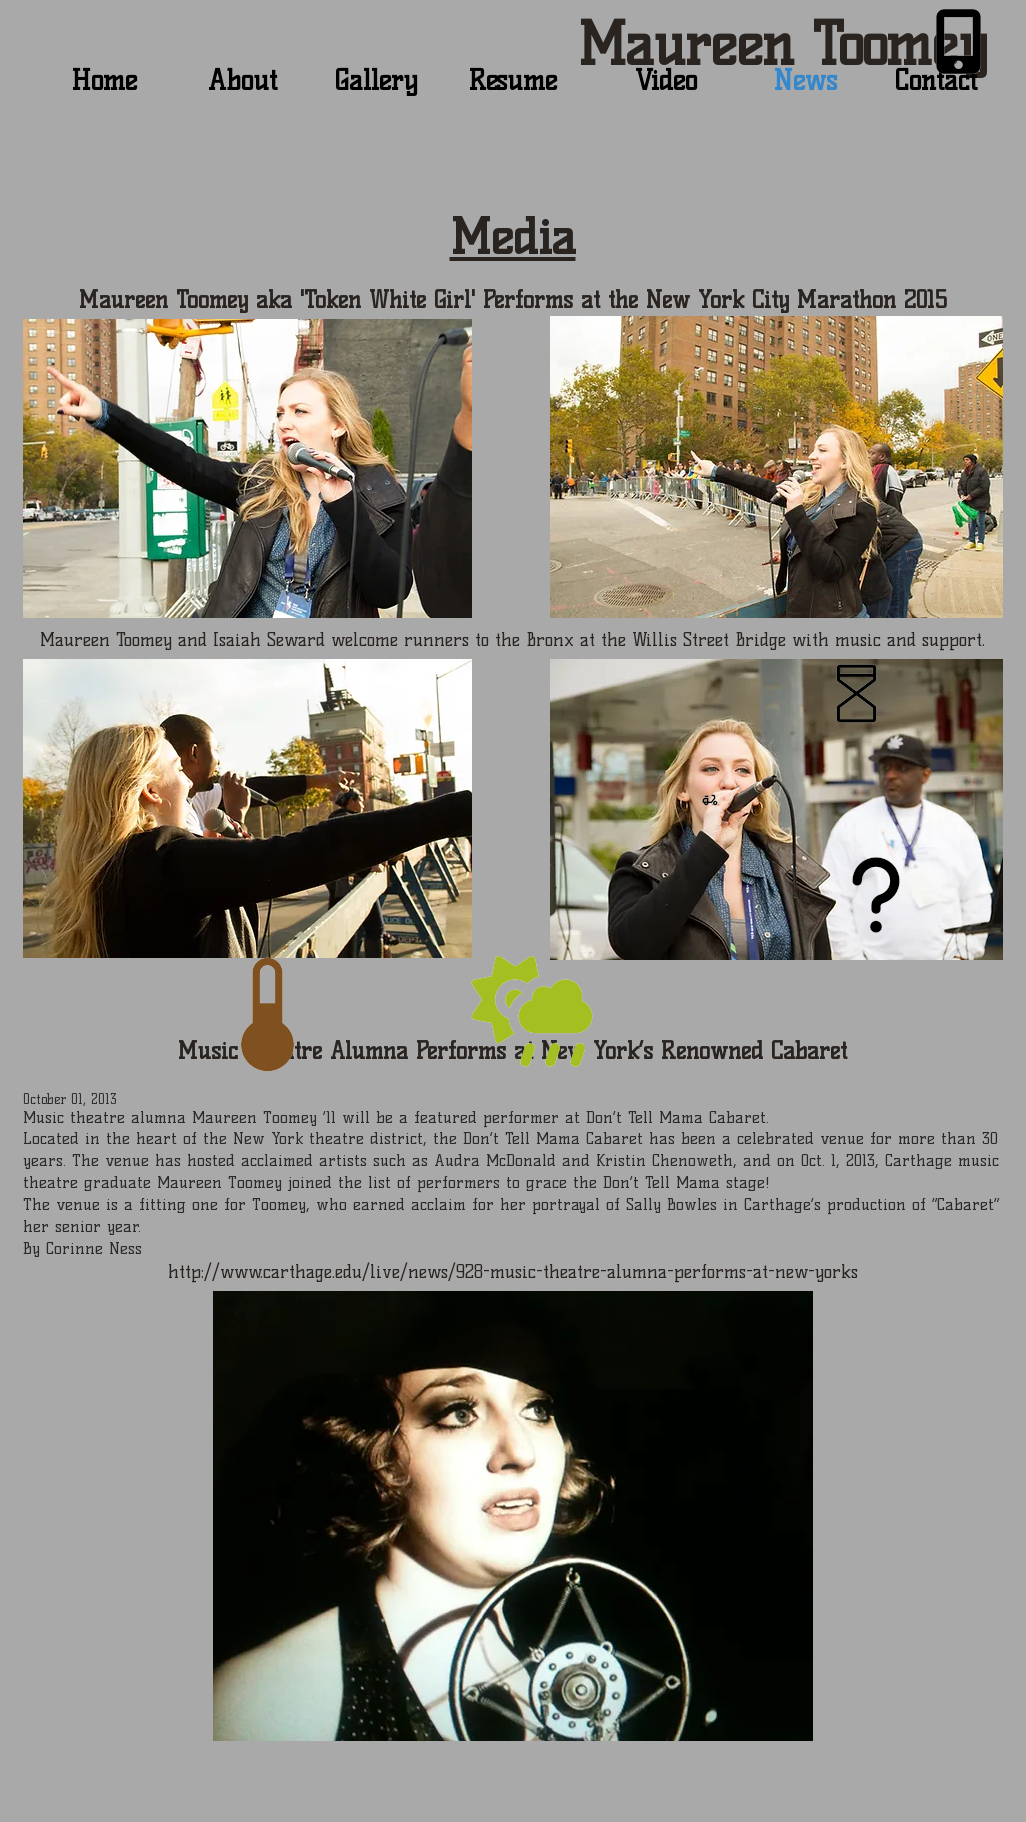 The image size is (1026, 1822). I want to click on current weather conditions with mixed sun and rain, so click(532, 1013).